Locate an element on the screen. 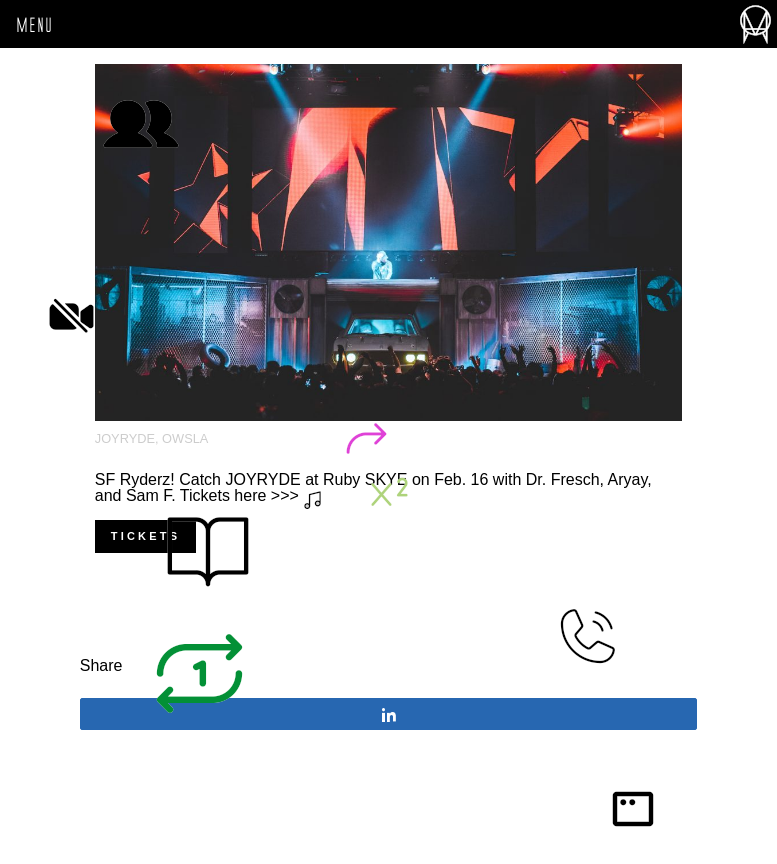  share or forward content is located at coordinates (366, 438).